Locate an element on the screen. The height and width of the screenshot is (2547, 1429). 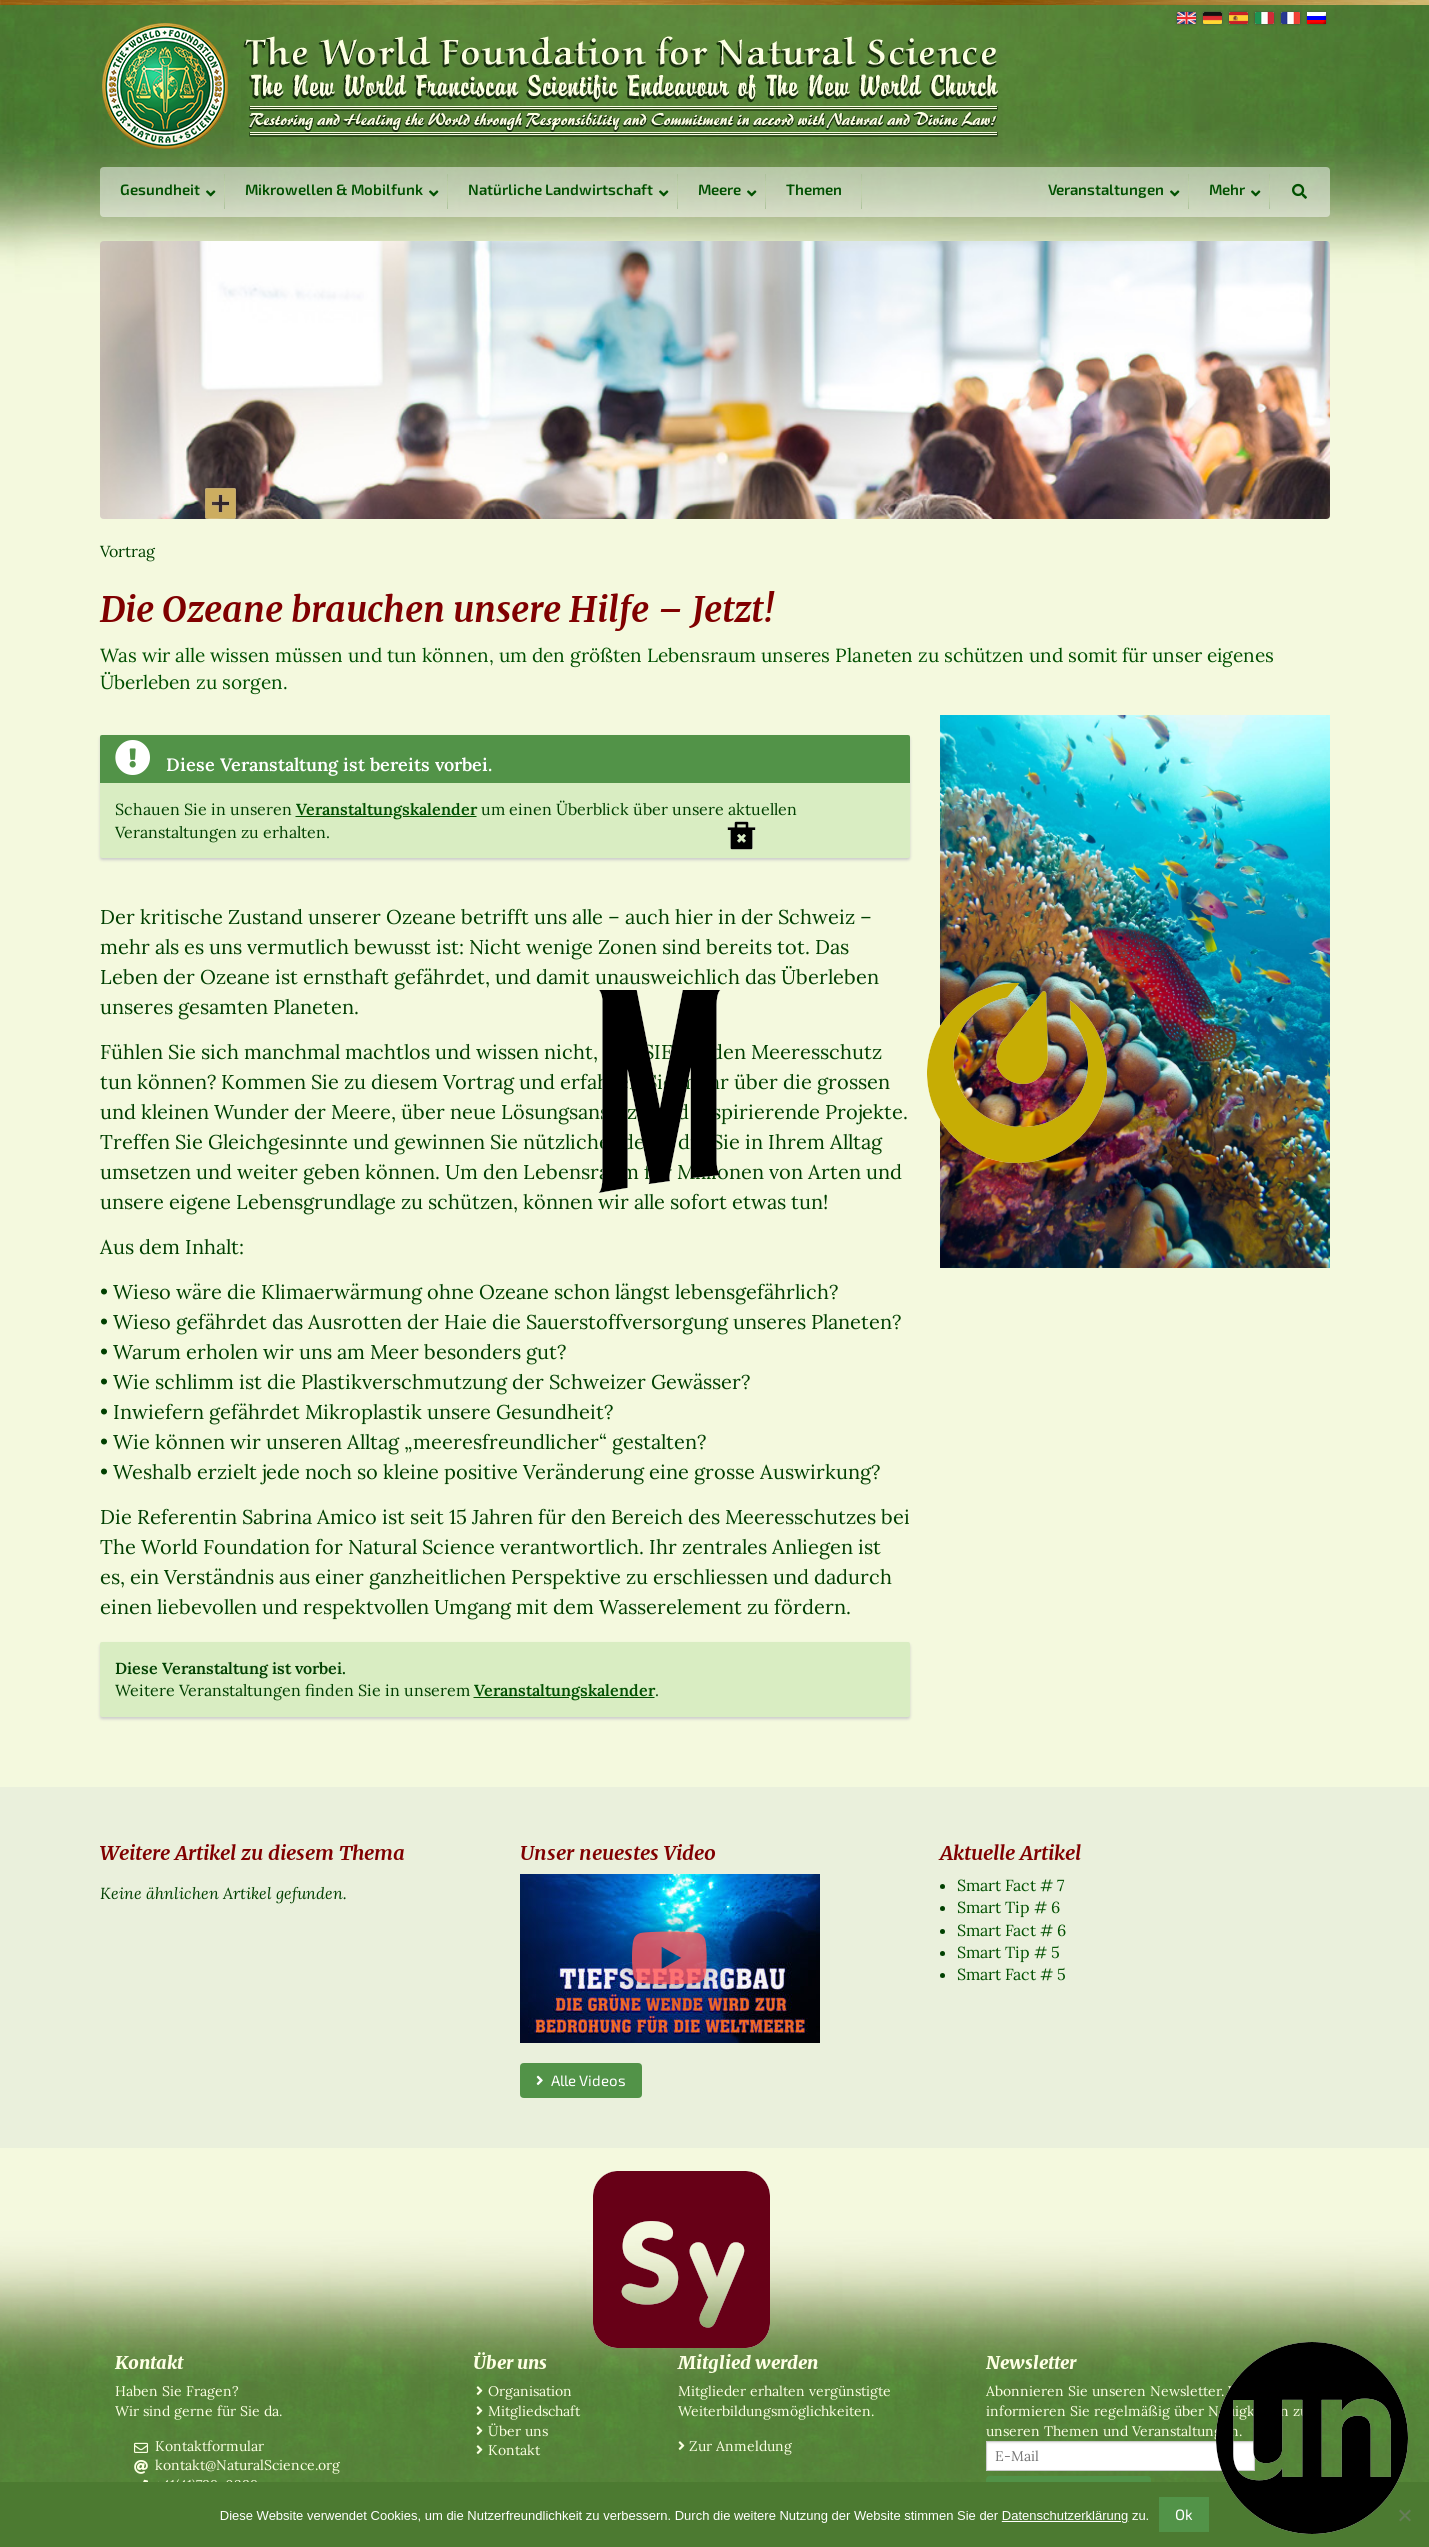
open symbolab math solver app is located at coordinates (681, 2259).